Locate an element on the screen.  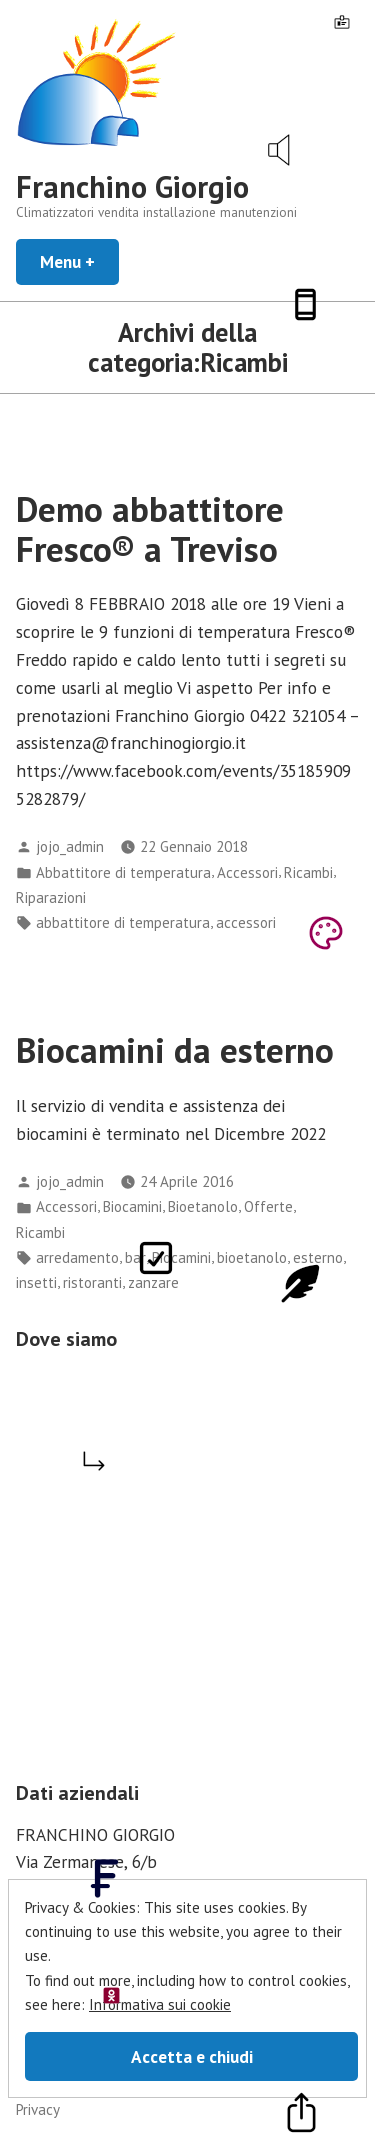
compose a new message or note is located at coordinates (300, 1284).